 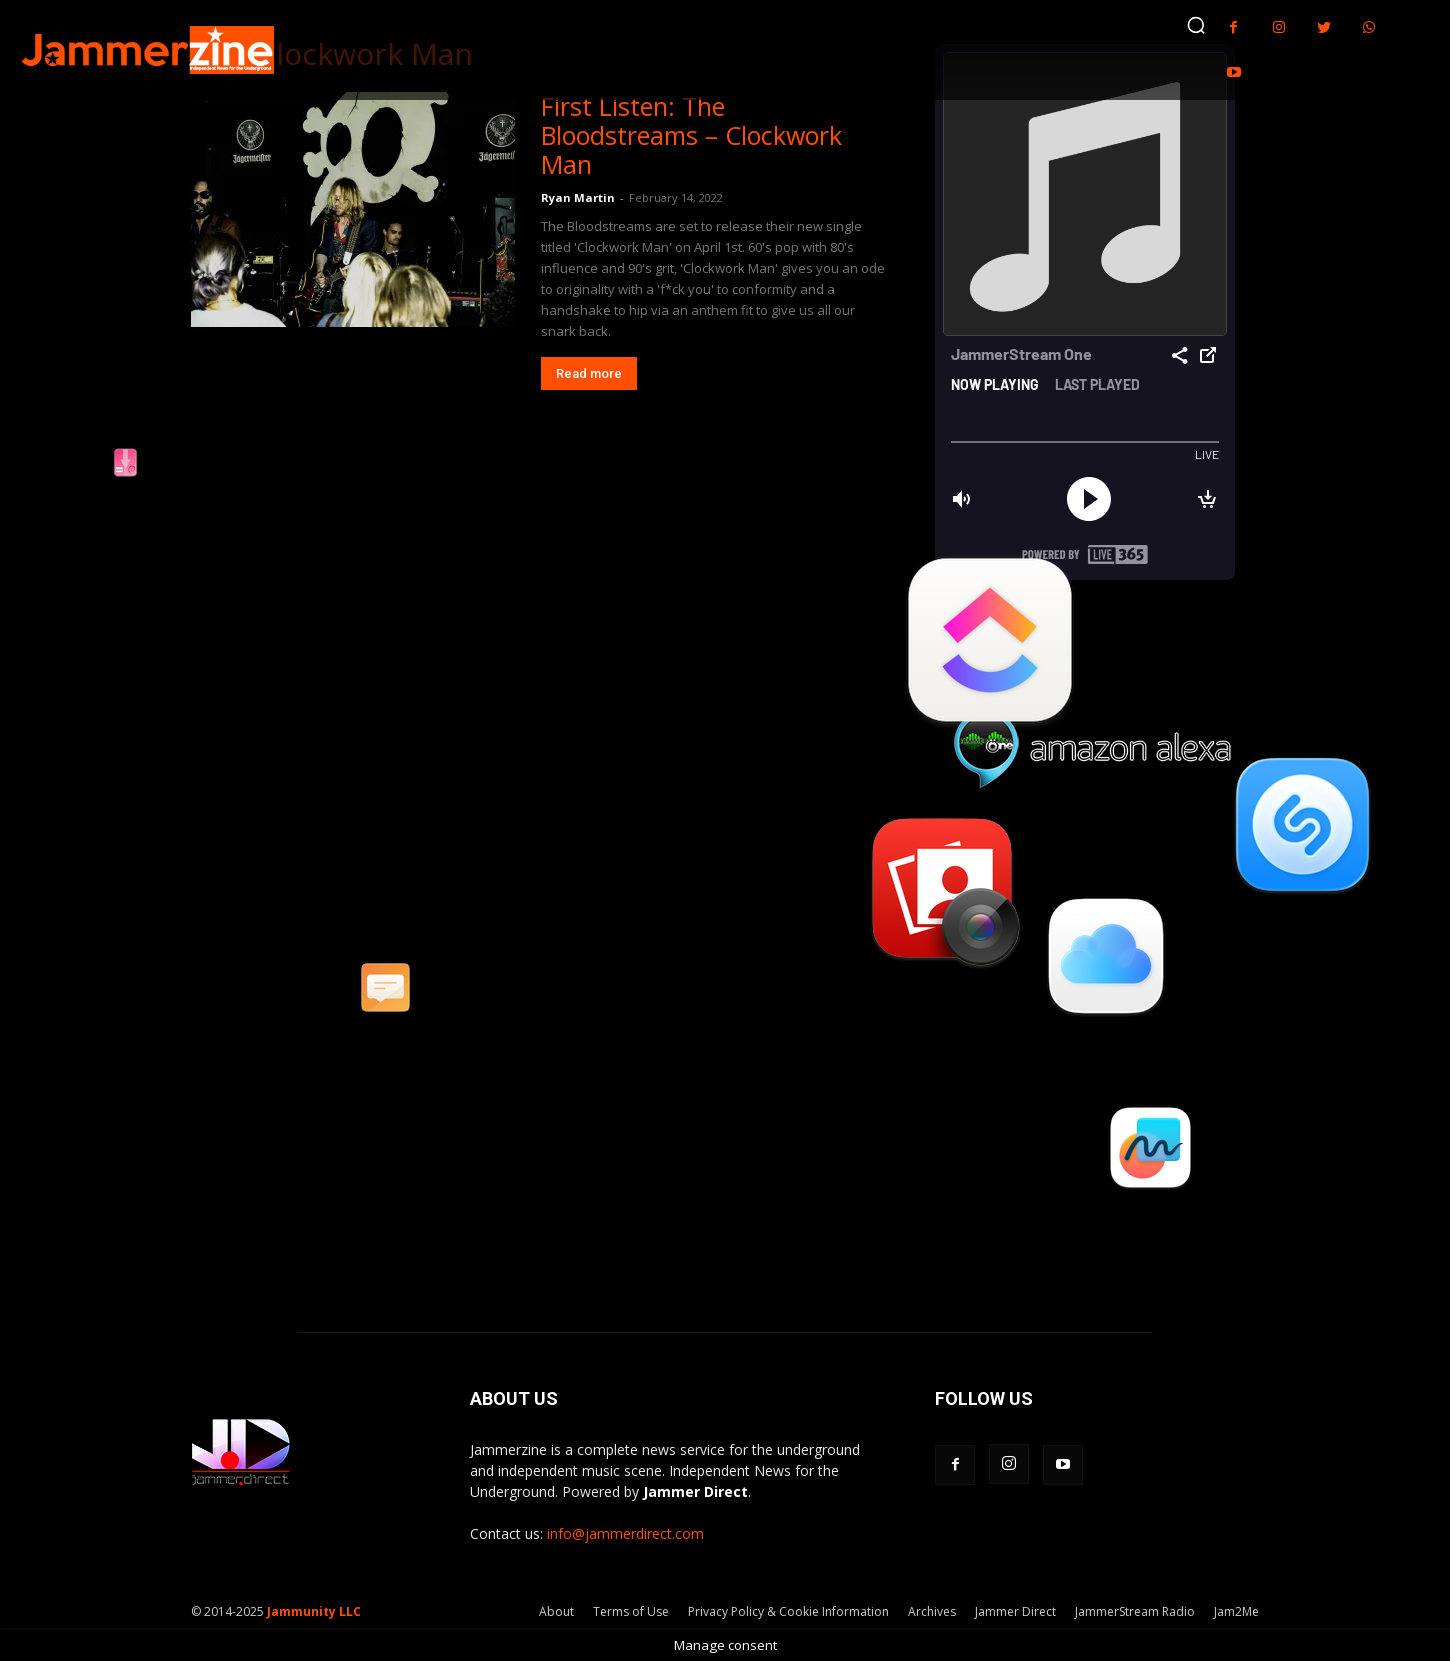 What do you see at coordinates (1302, 824) in the screenshot?
I see `identify a song playing nearby` at bounding box center [1302, 824].